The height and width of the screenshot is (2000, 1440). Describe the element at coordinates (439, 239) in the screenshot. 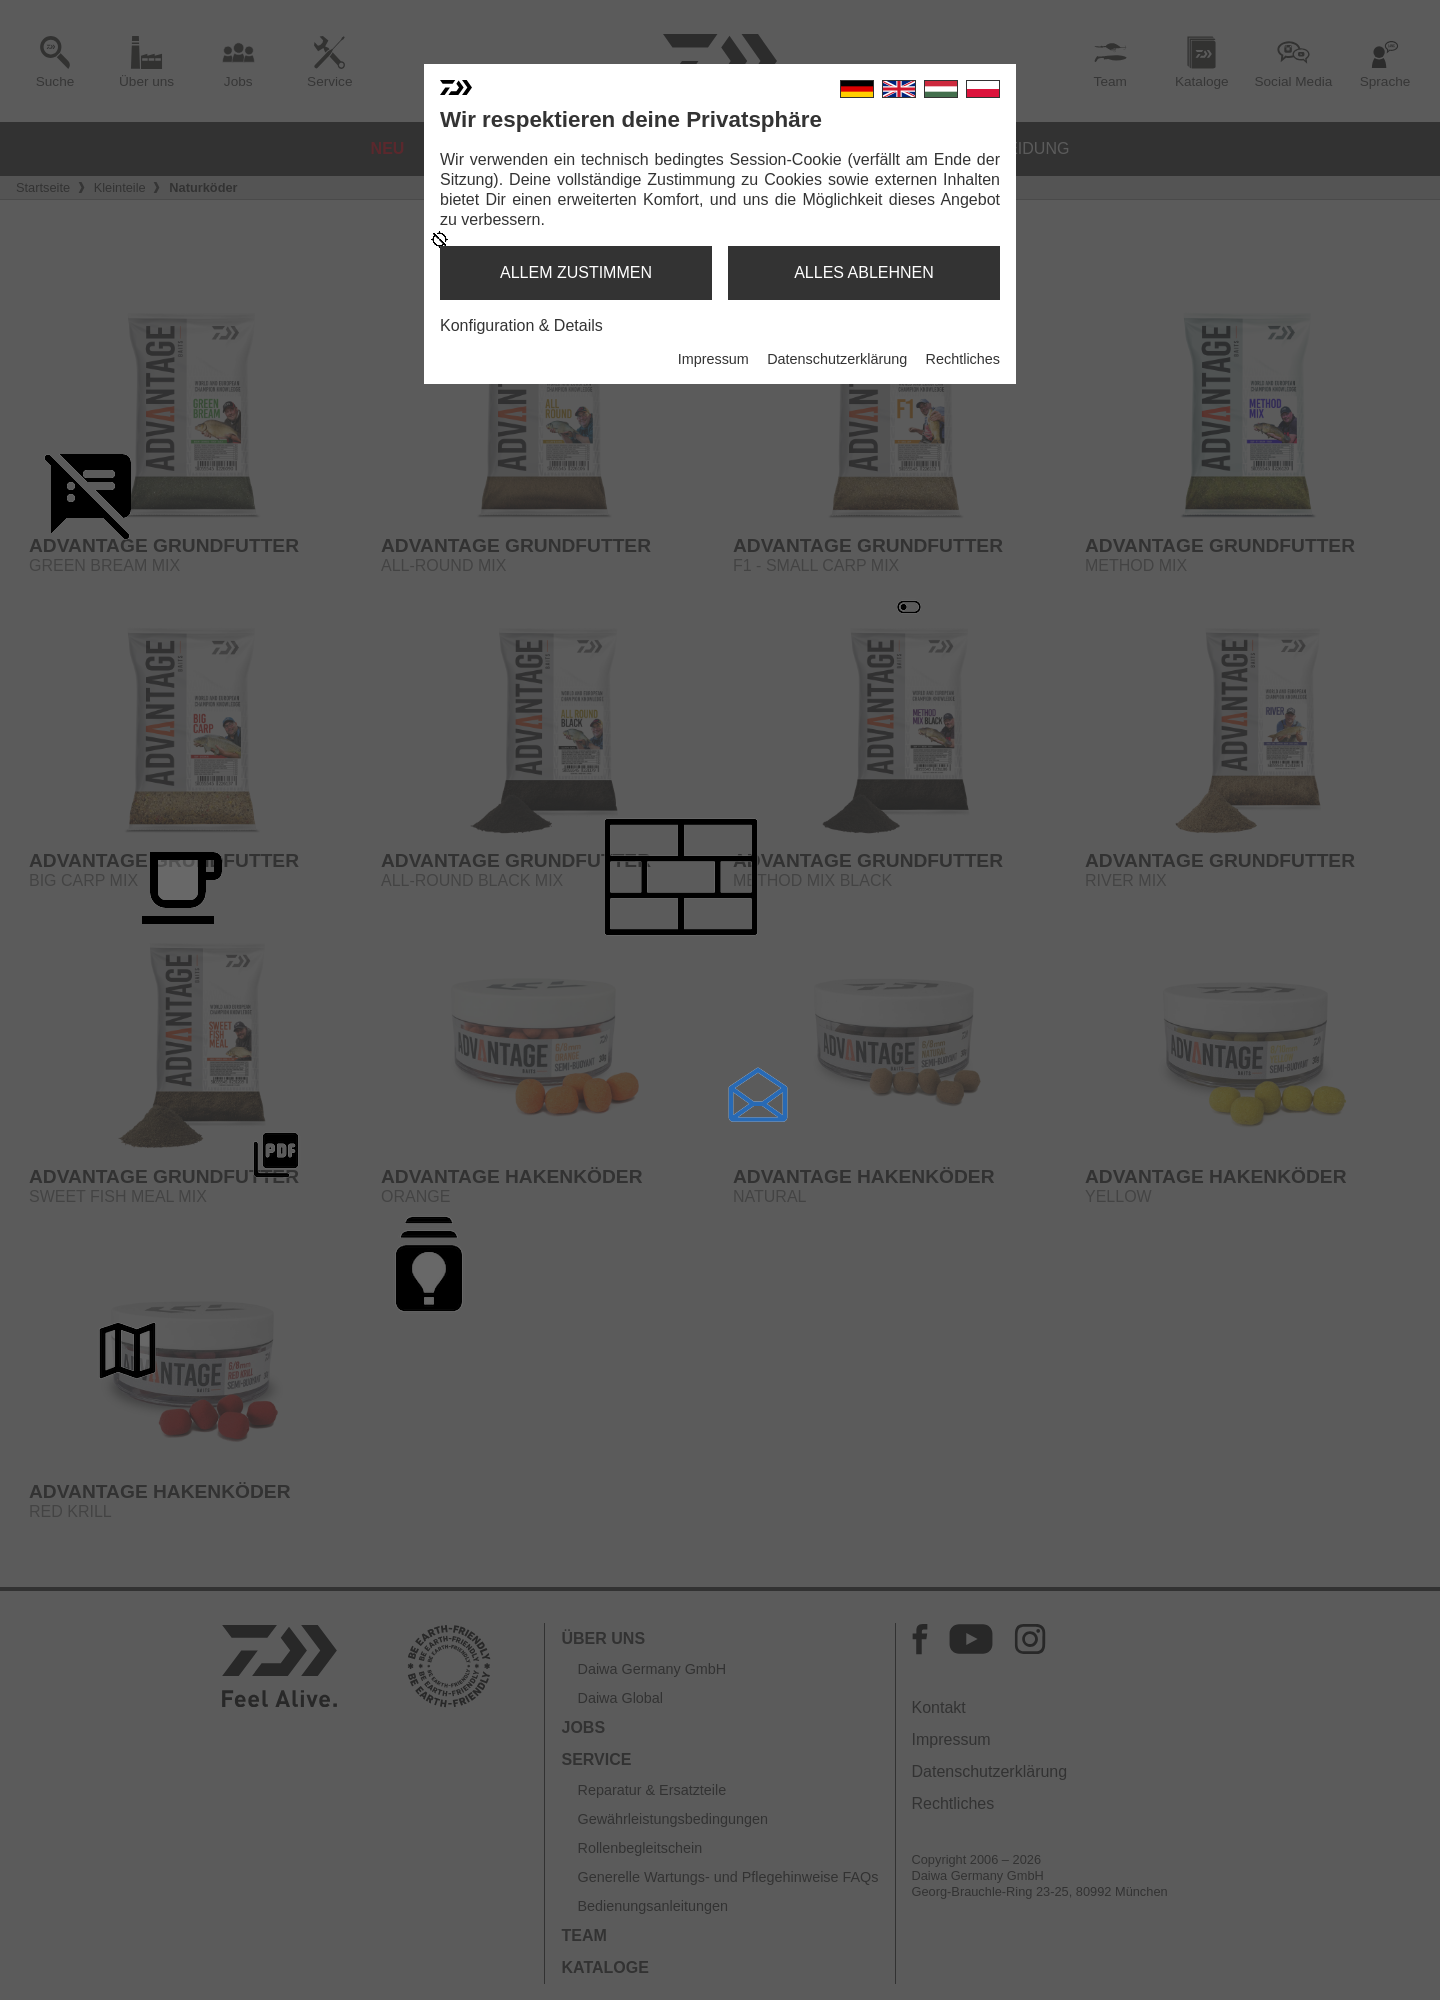

I see `location services are disabled` at that location.